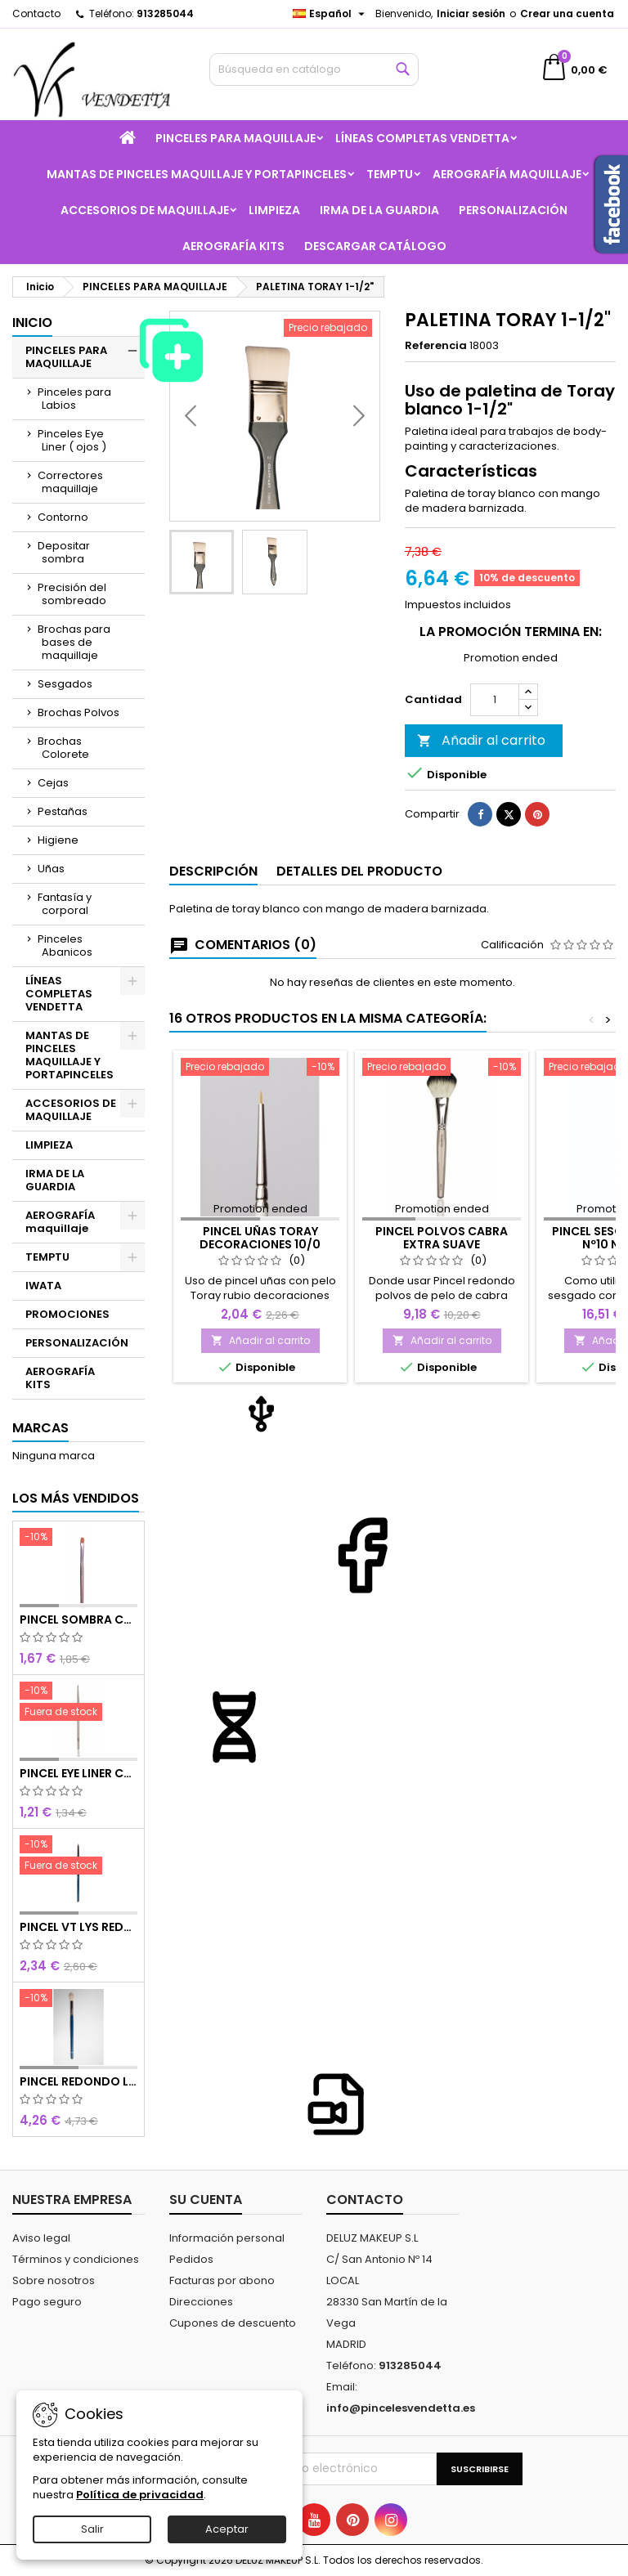  Describe the element at coordinates (361, 1555) in the screenshot. I see `connect with Facebook` at that location.